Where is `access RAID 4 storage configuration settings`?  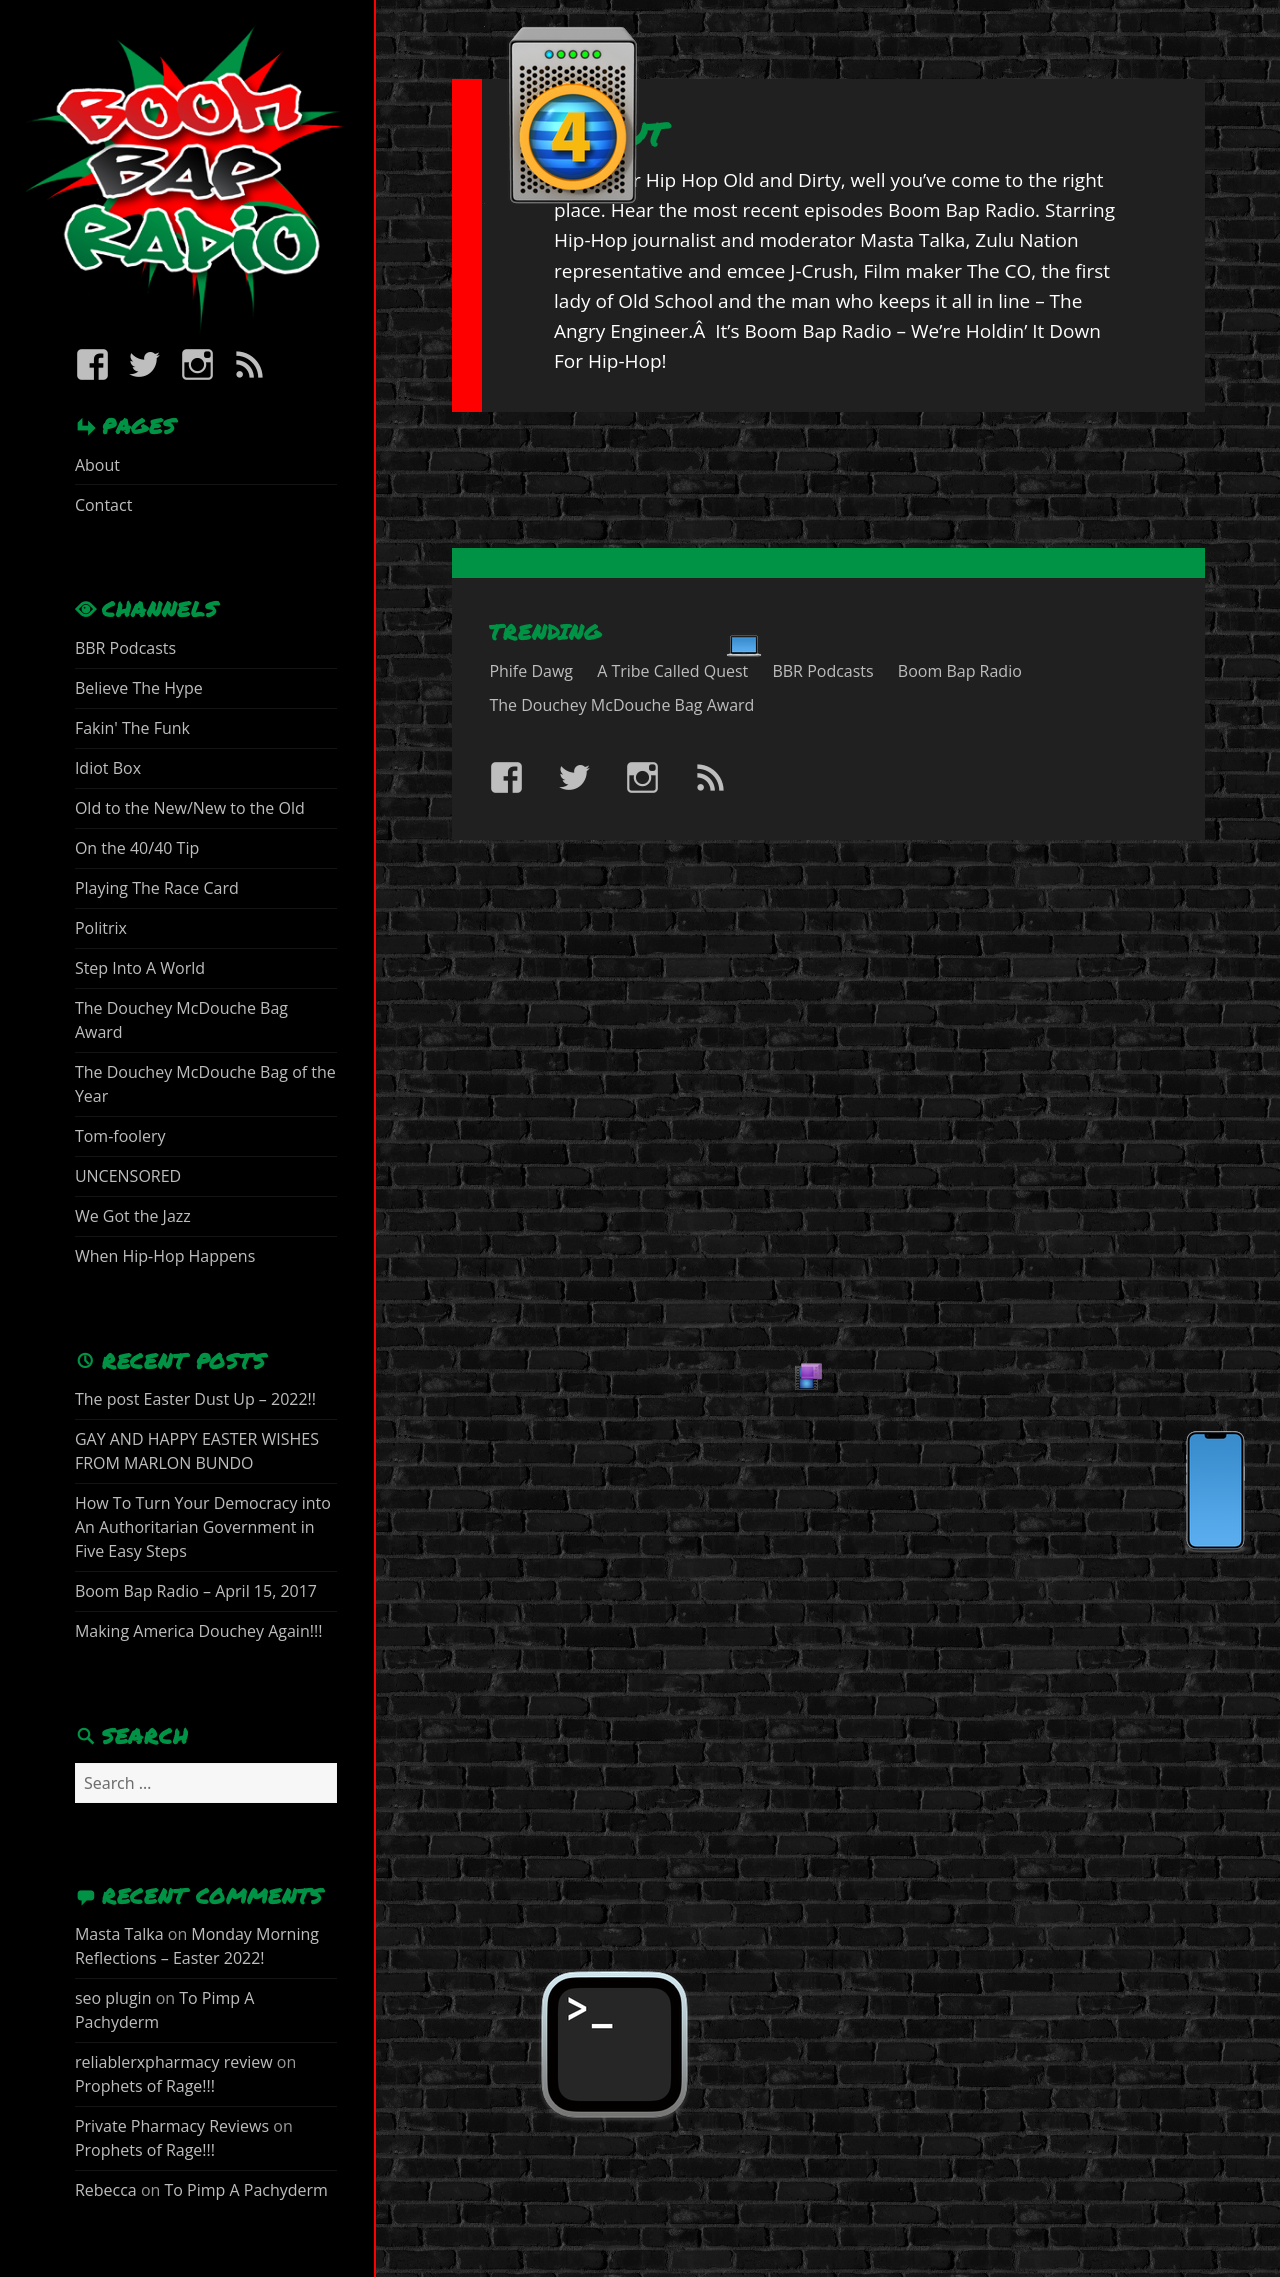
access RAID 4 storage configuration settings is located at coordinates (573, 115).